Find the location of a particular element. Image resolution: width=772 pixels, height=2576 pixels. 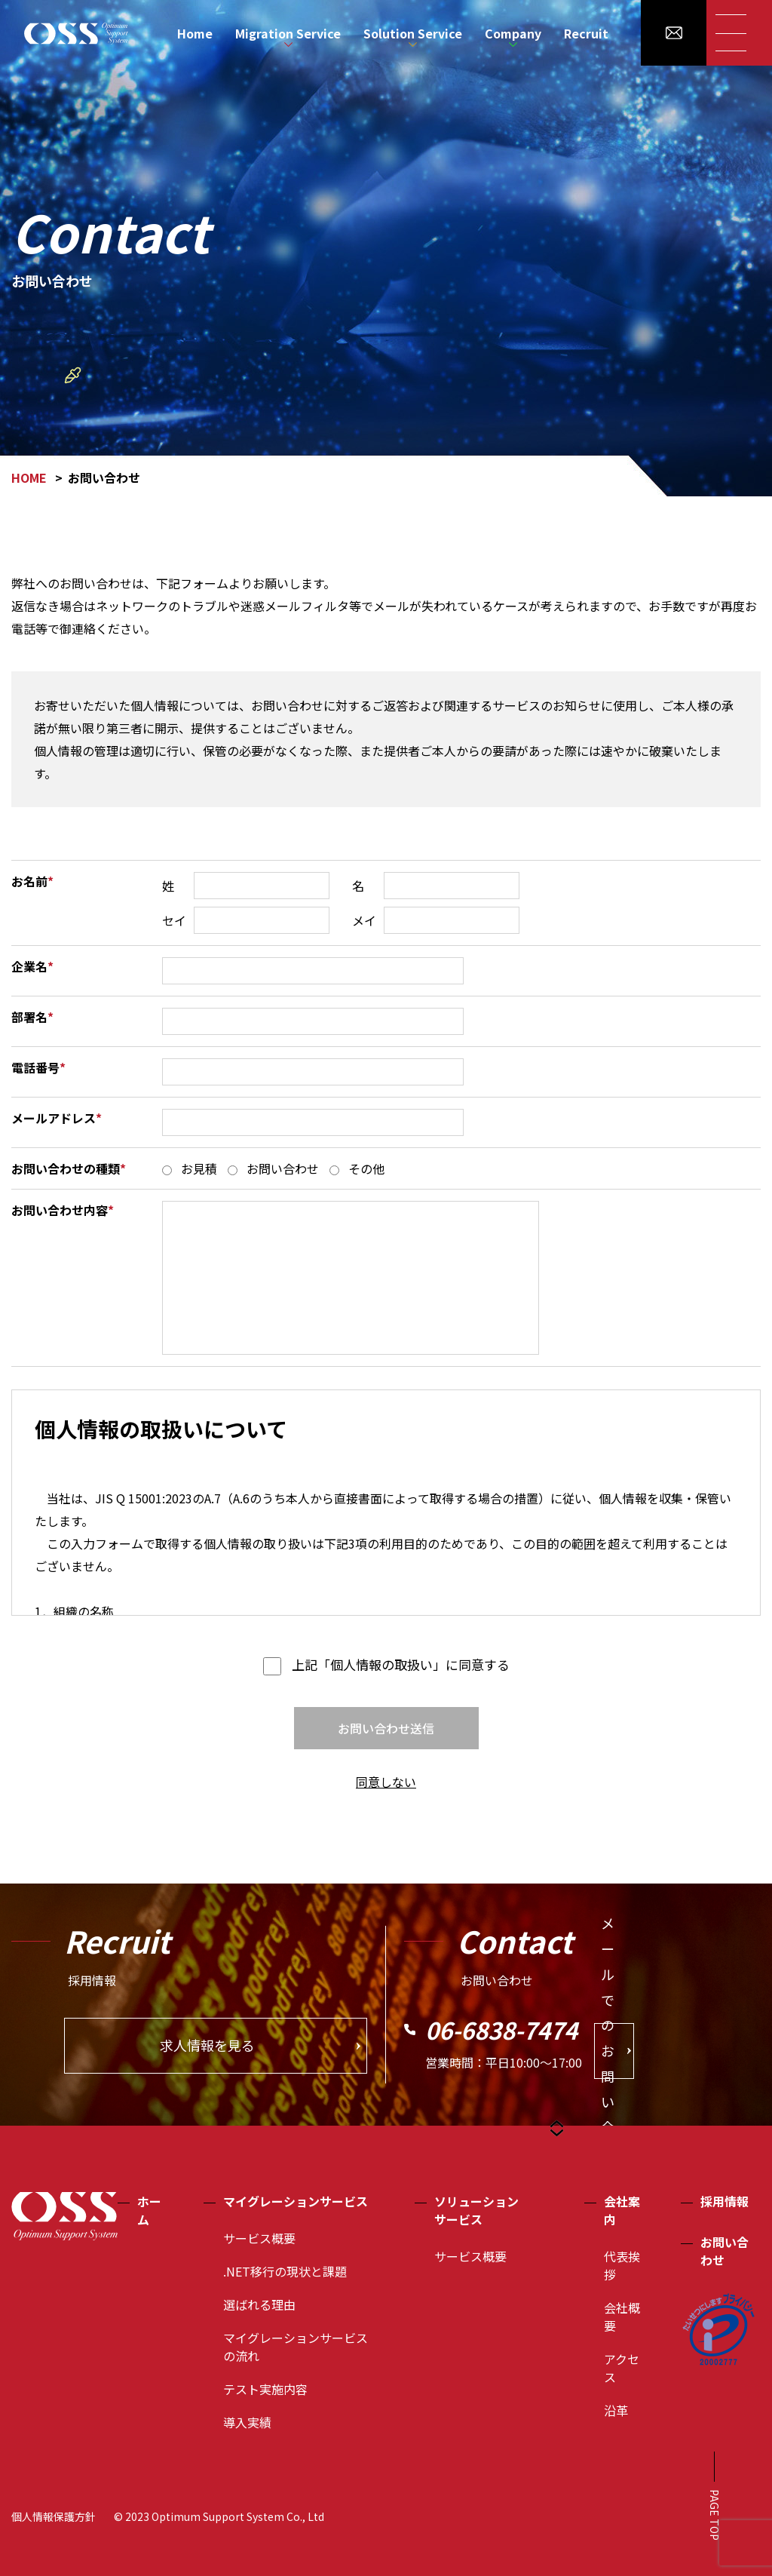

expand or collapse a section is located at coordinates (556, 2128).